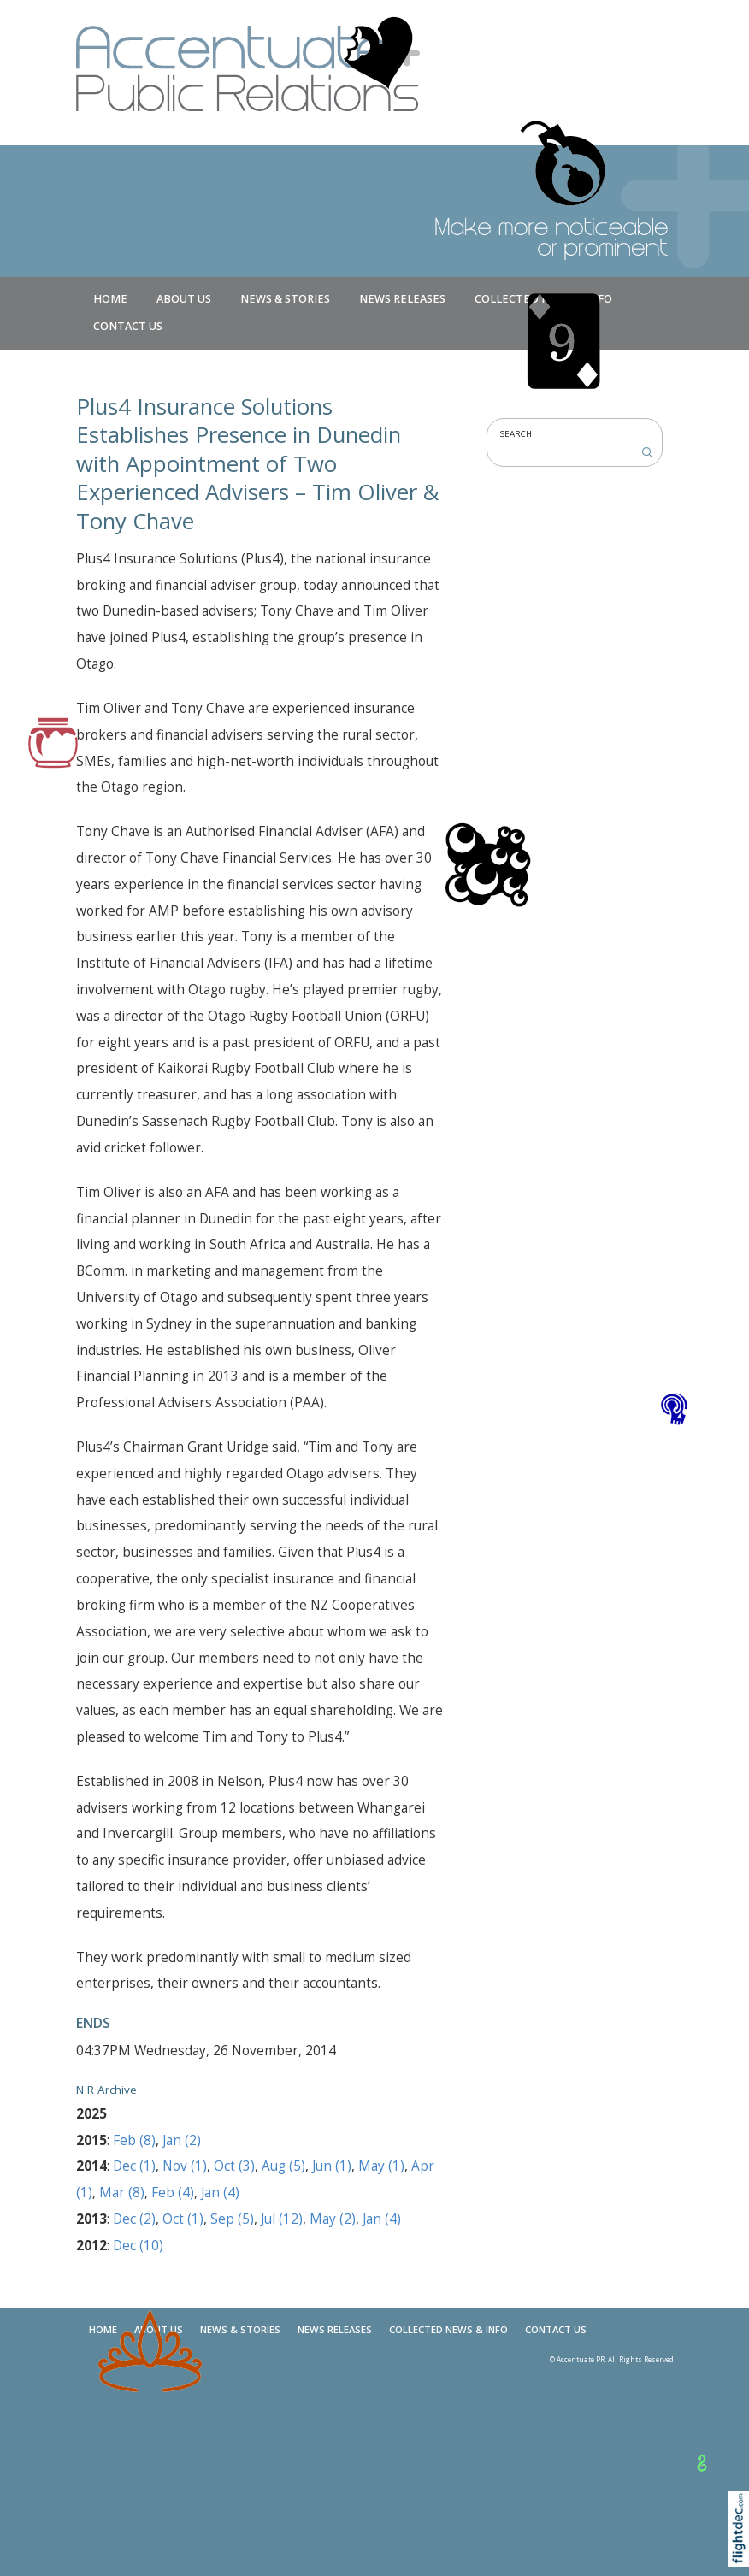  I want to click on nine of diamonds playing card, so click(563, 341).